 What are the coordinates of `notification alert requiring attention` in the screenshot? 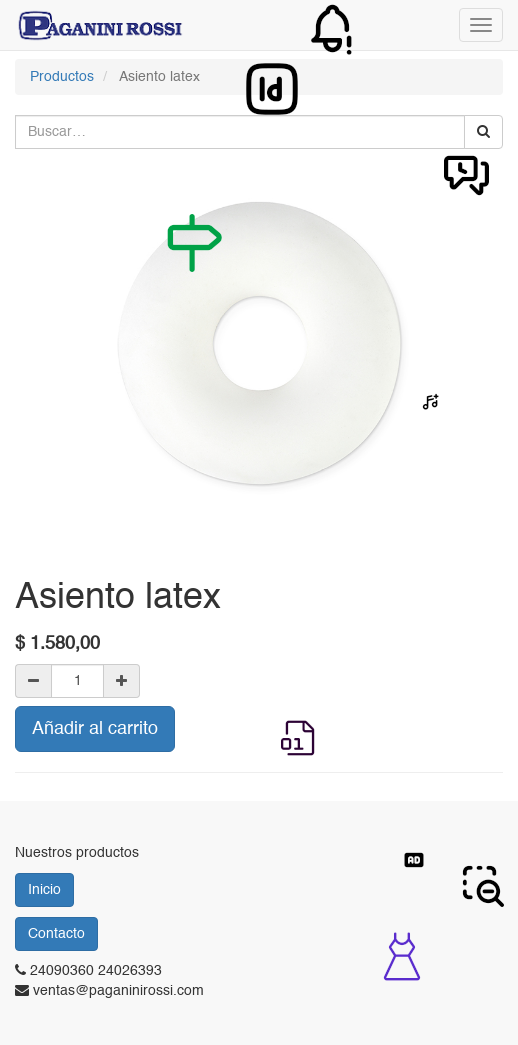 It's located at (332, 28).